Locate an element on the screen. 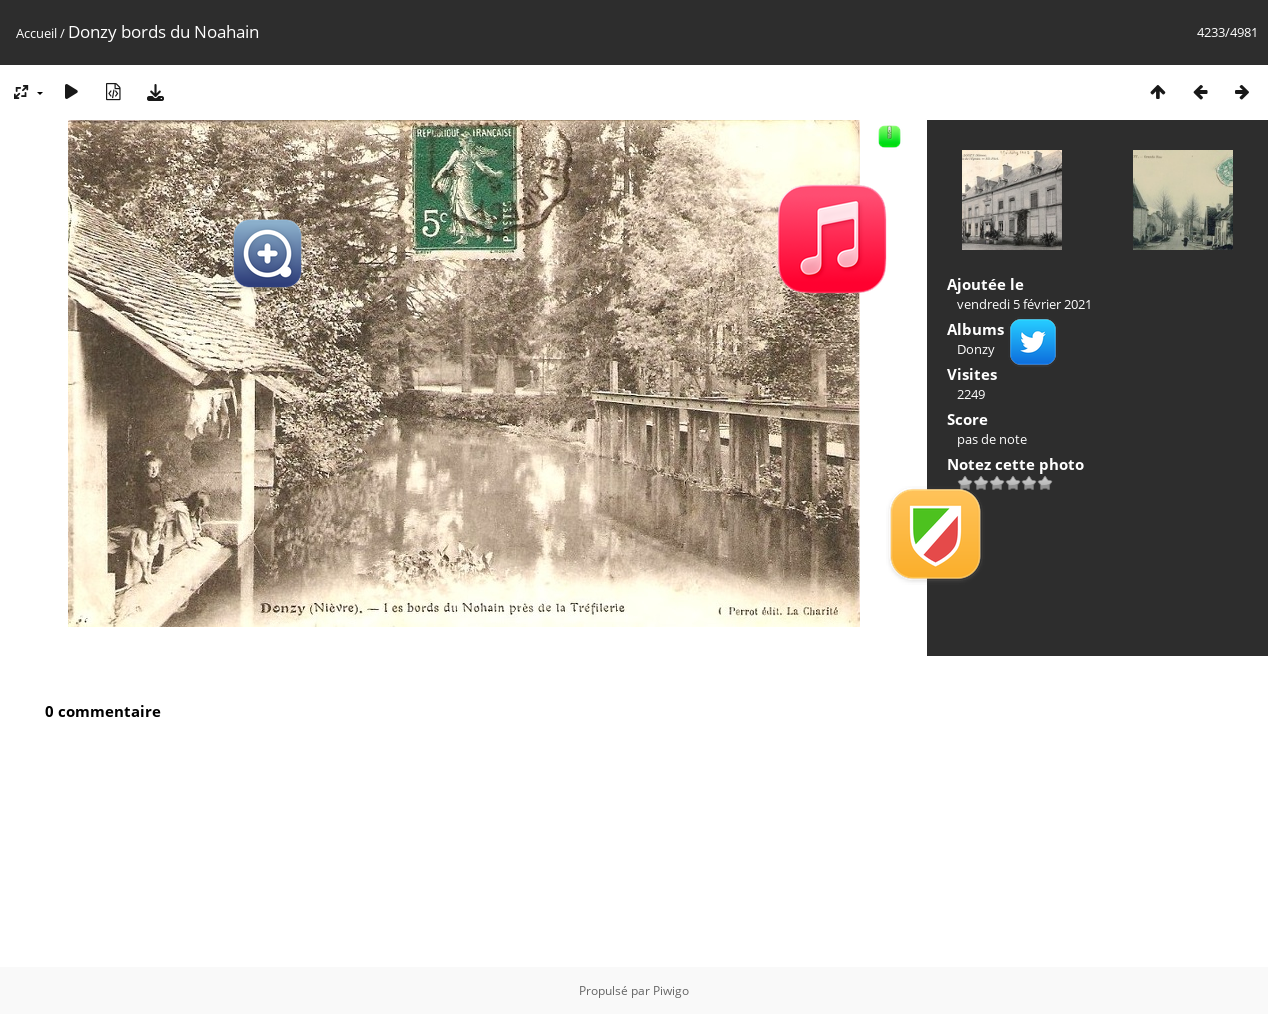 The width and height of the screenshot is (1268, 1014). open Archive Utility to compress or extract files is located at coordinates (889, 136).